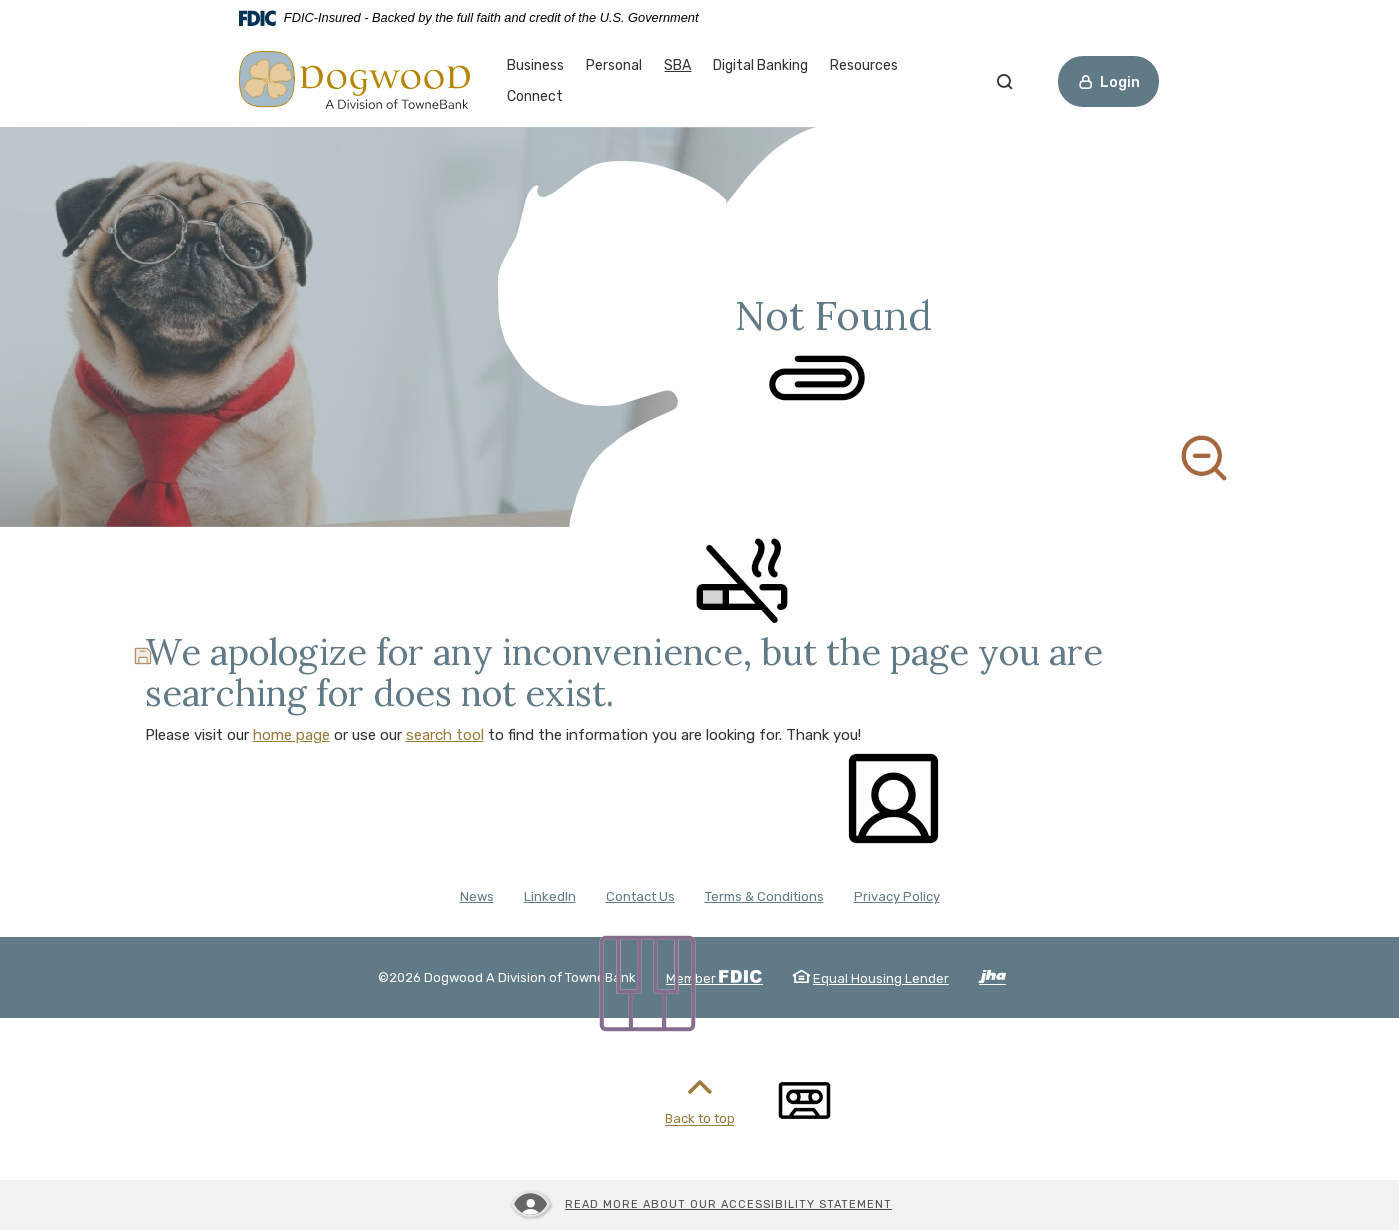 This screenshot has width=1399, height=1230. What do you see at coordinates (647, 983) in the screenshot?
I see `open music or piano app` at bounding box center [647, 983].